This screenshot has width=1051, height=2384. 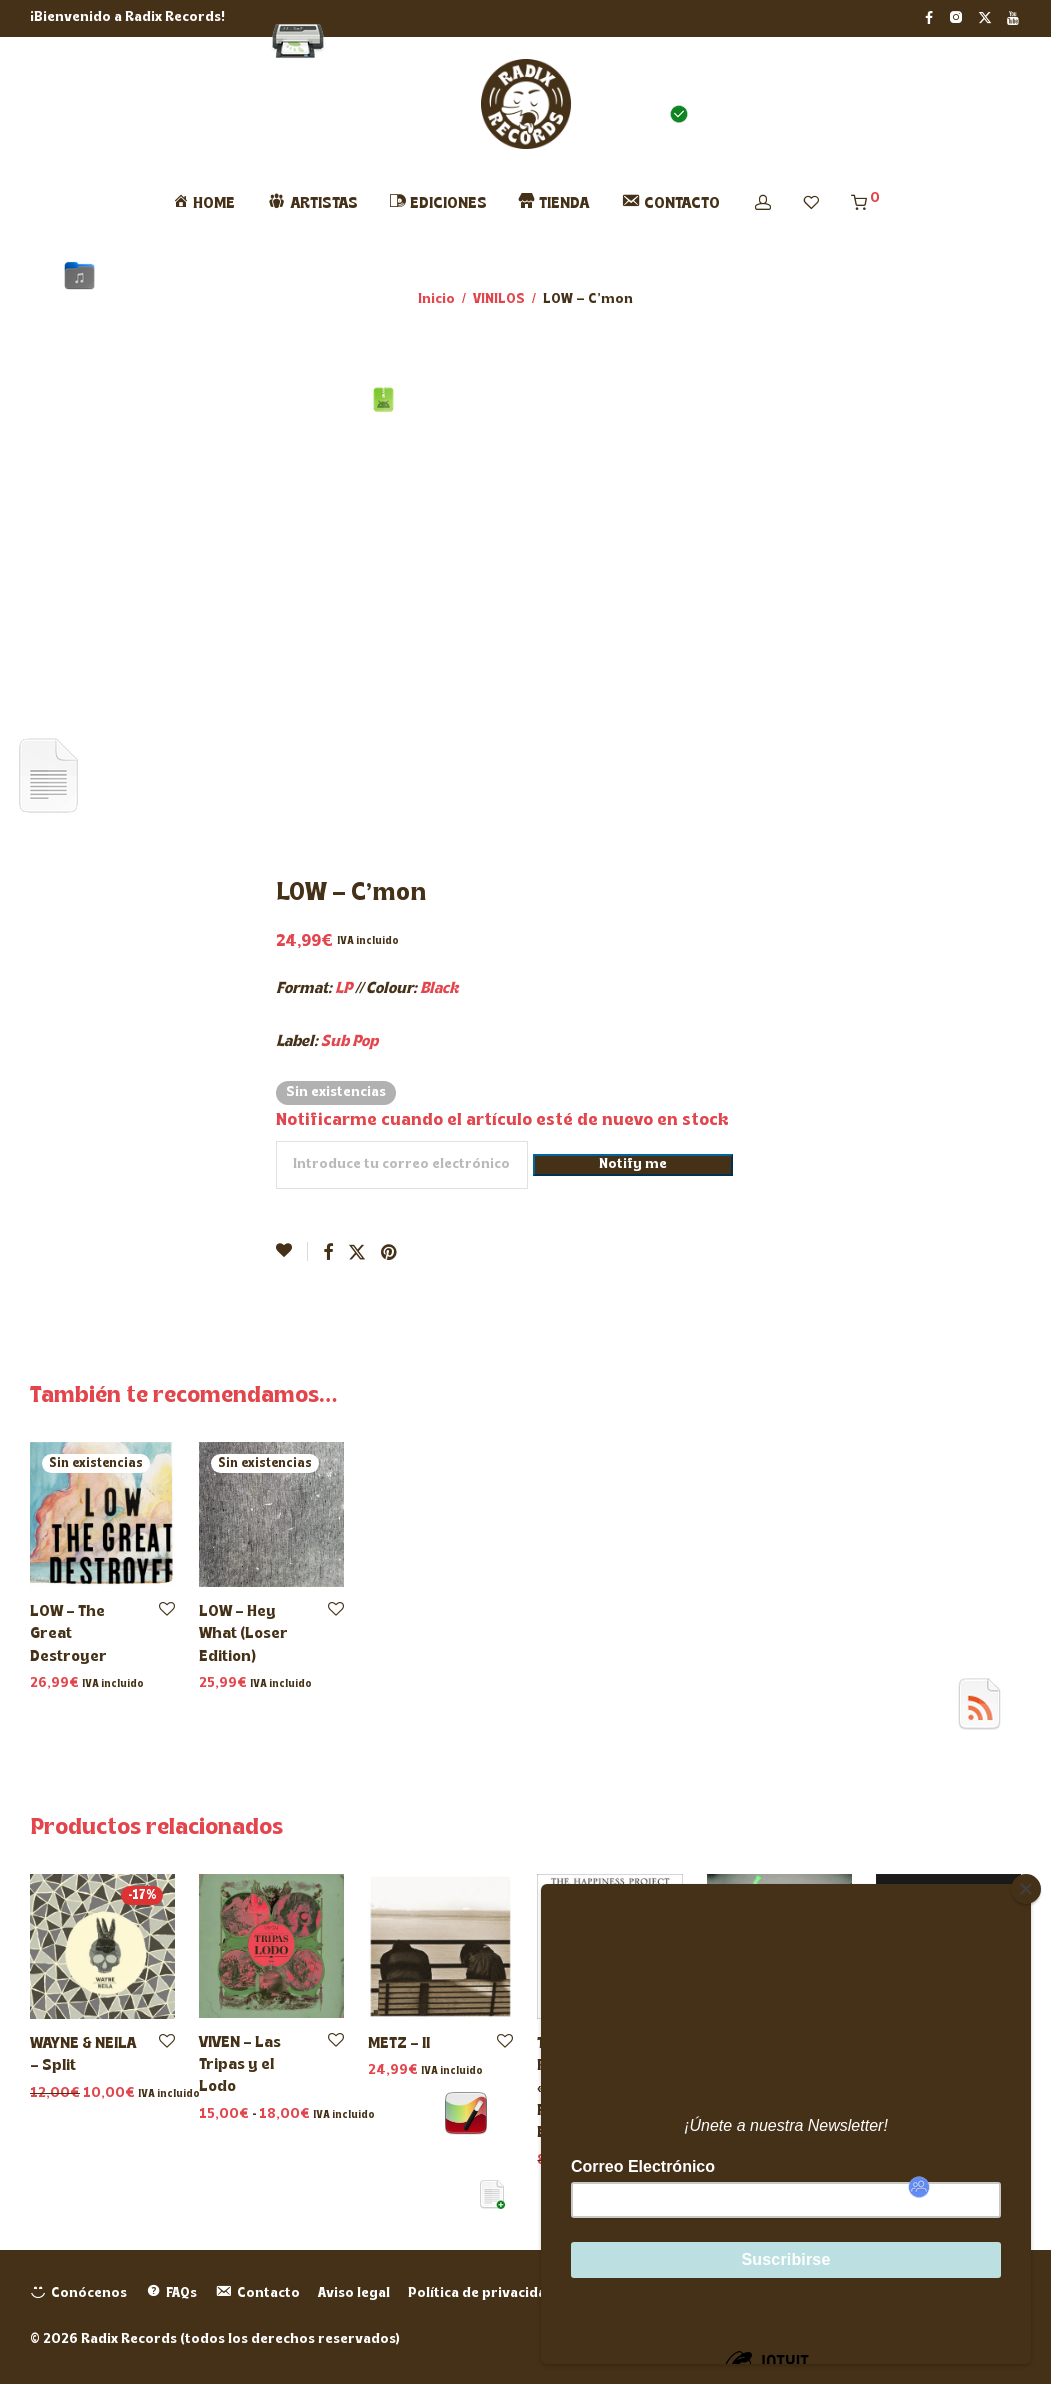 What do you see at coordinates (298, 40) in the screenshot?
I see `print the current document` at bounding box center [298, 40].